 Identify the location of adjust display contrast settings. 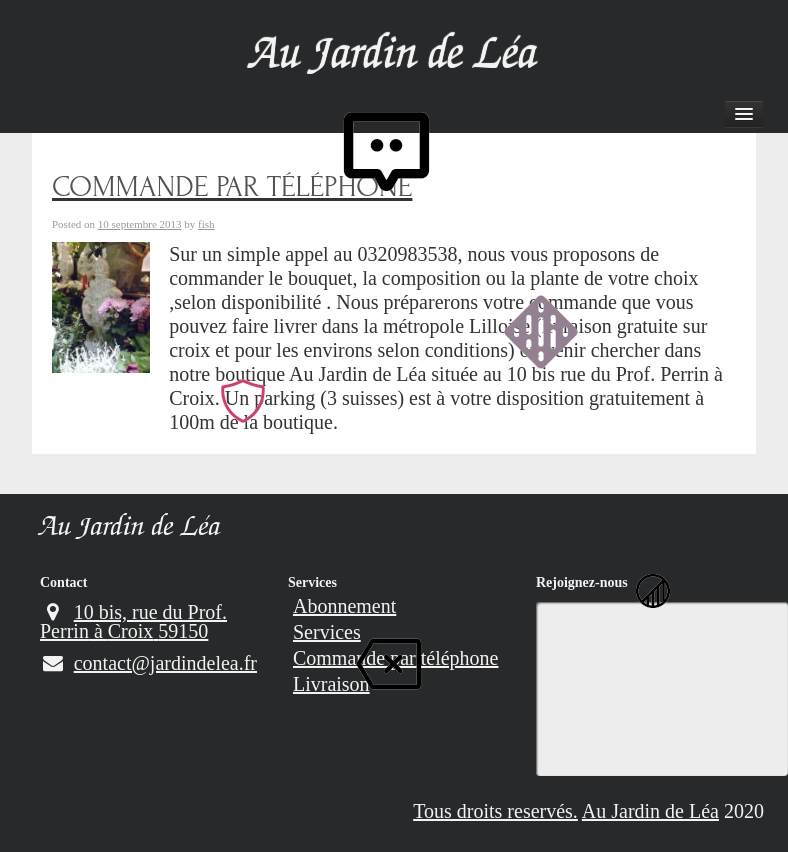
(653, 591).